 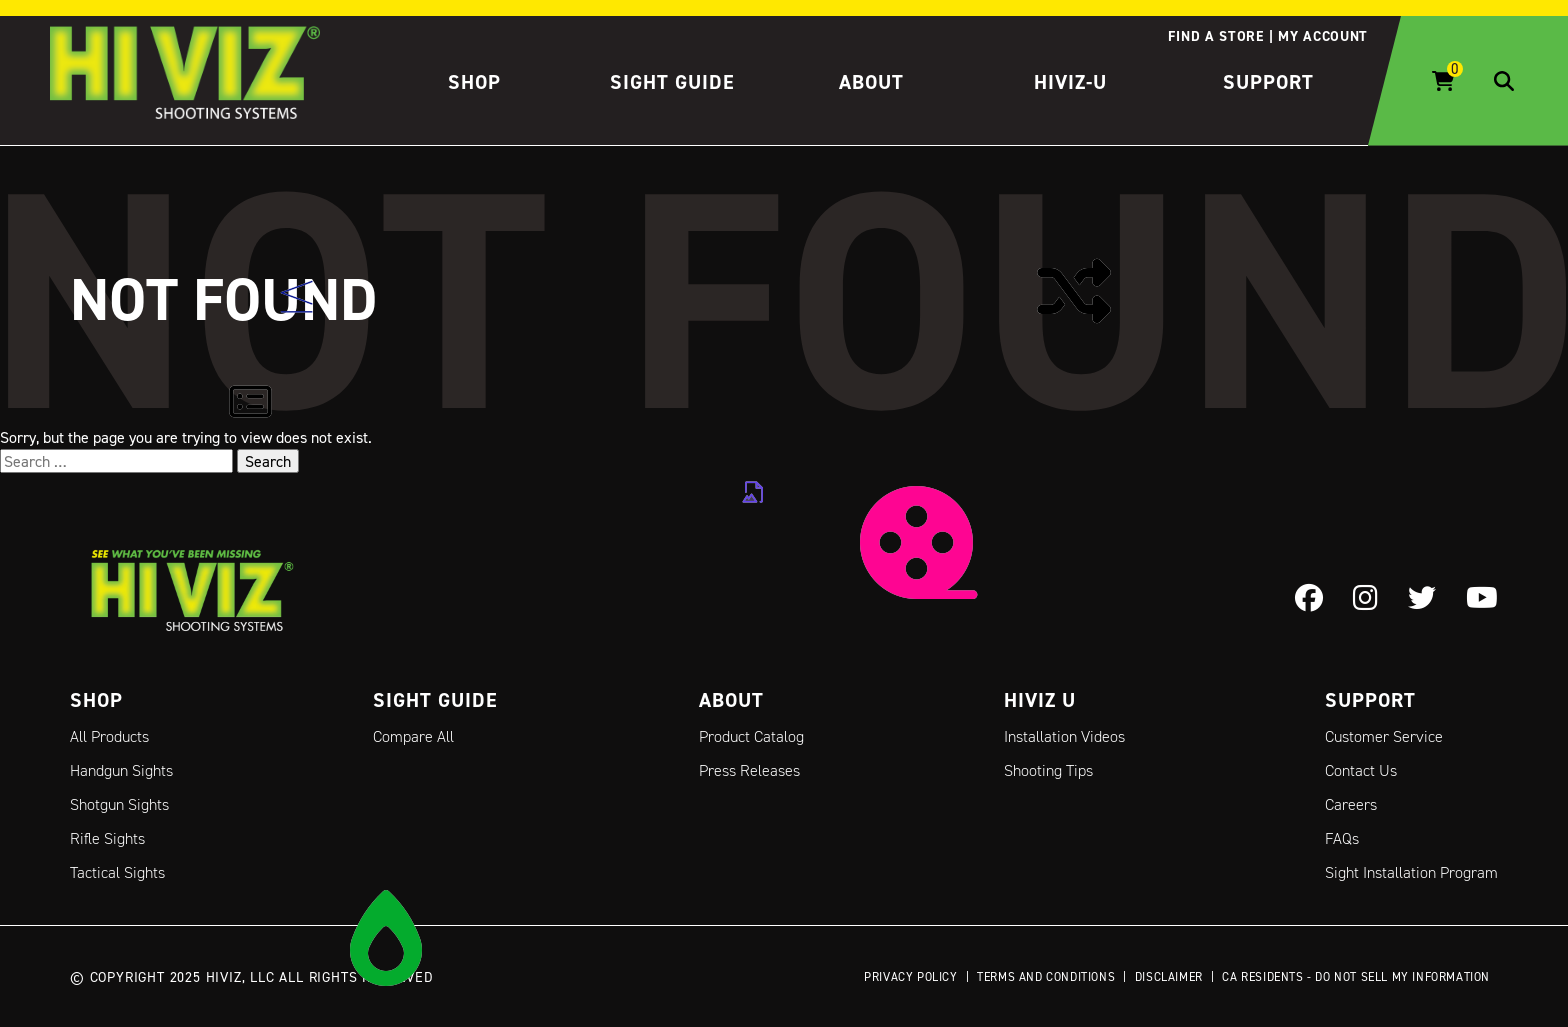 I want to click on indicates trending or hot content, so click(x=386, y=938).